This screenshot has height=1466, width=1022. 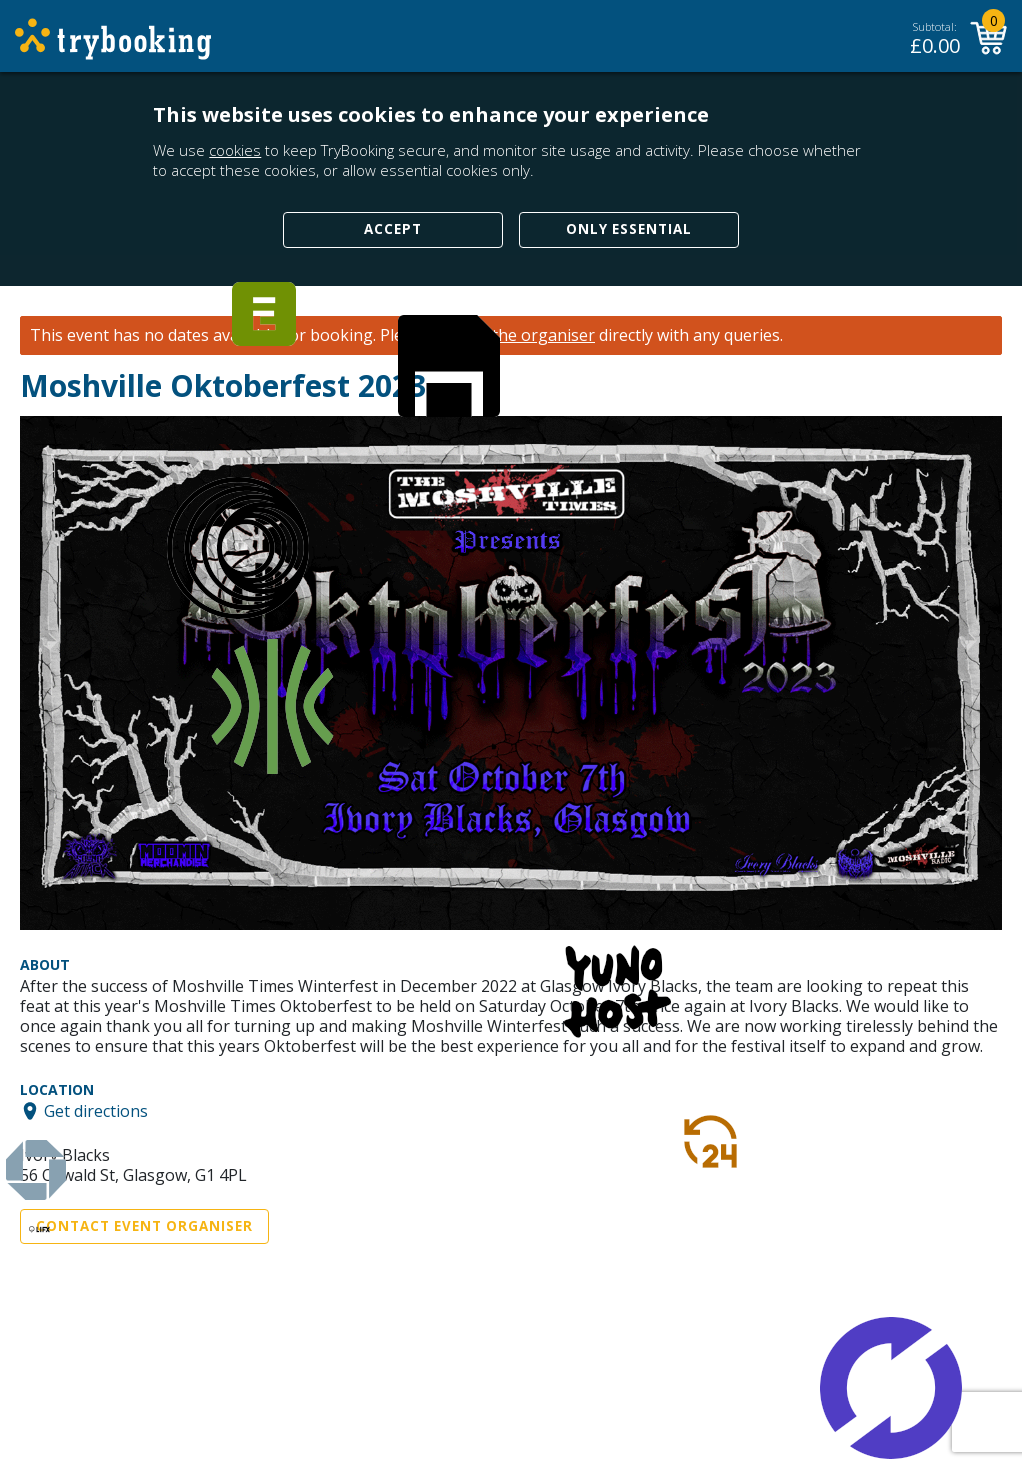 I want to click on open MLflow machine learning platform, so click(x=891, y=1388).